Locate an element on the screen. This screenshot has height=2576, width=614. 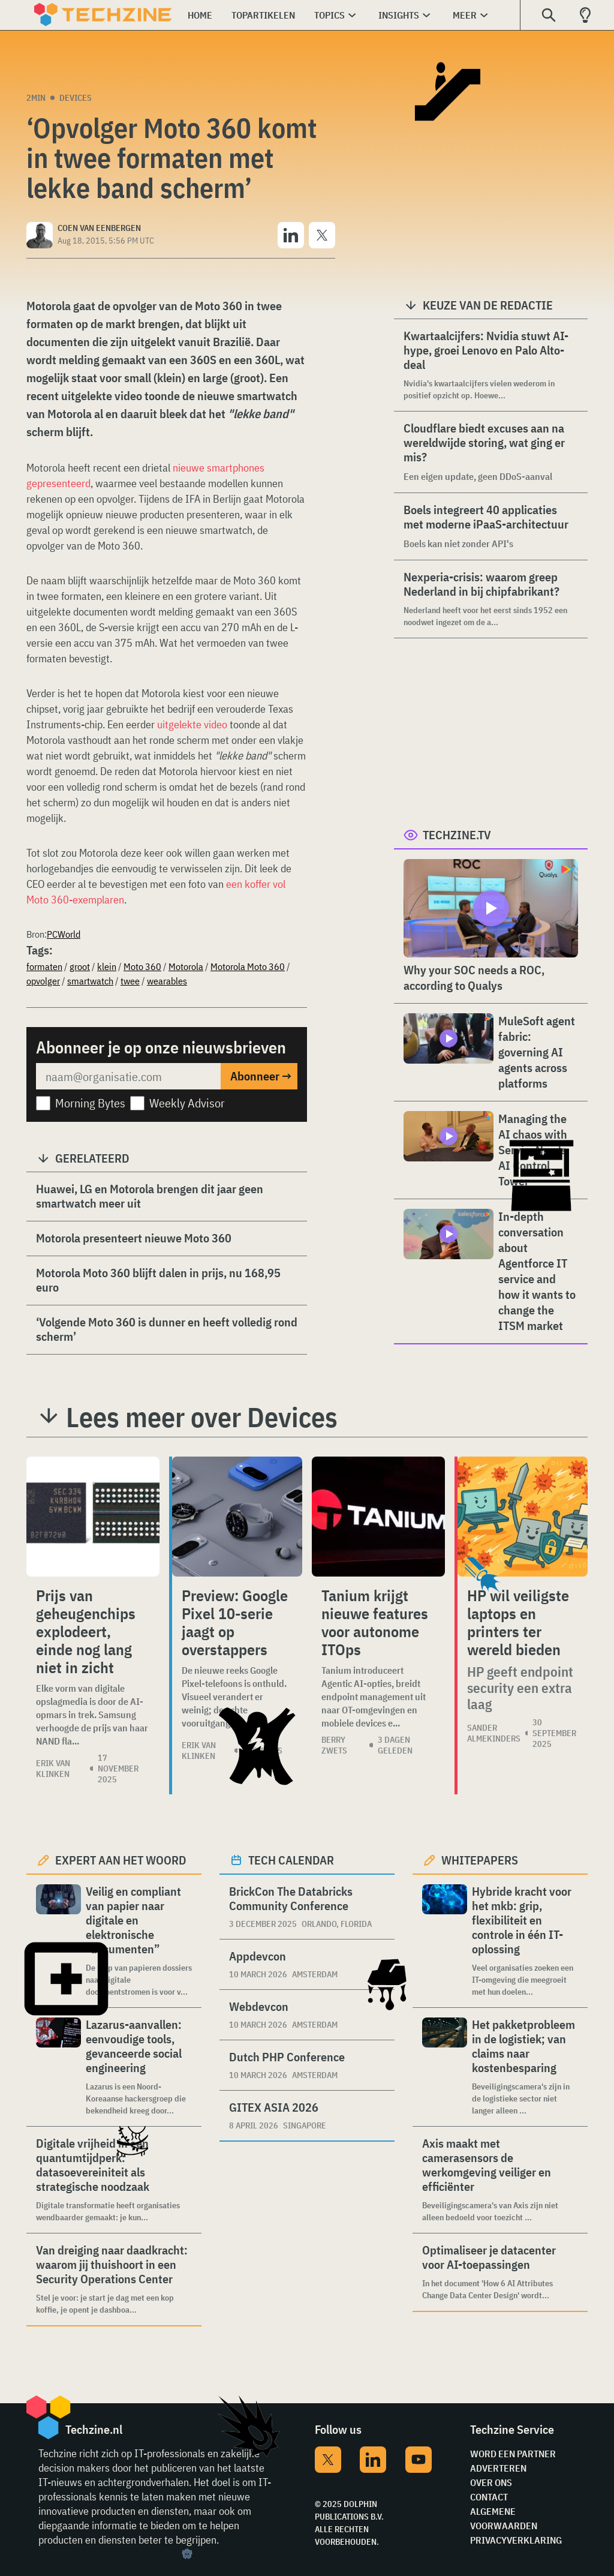
select mech or robot character class is located at coordinates (187, 2554).